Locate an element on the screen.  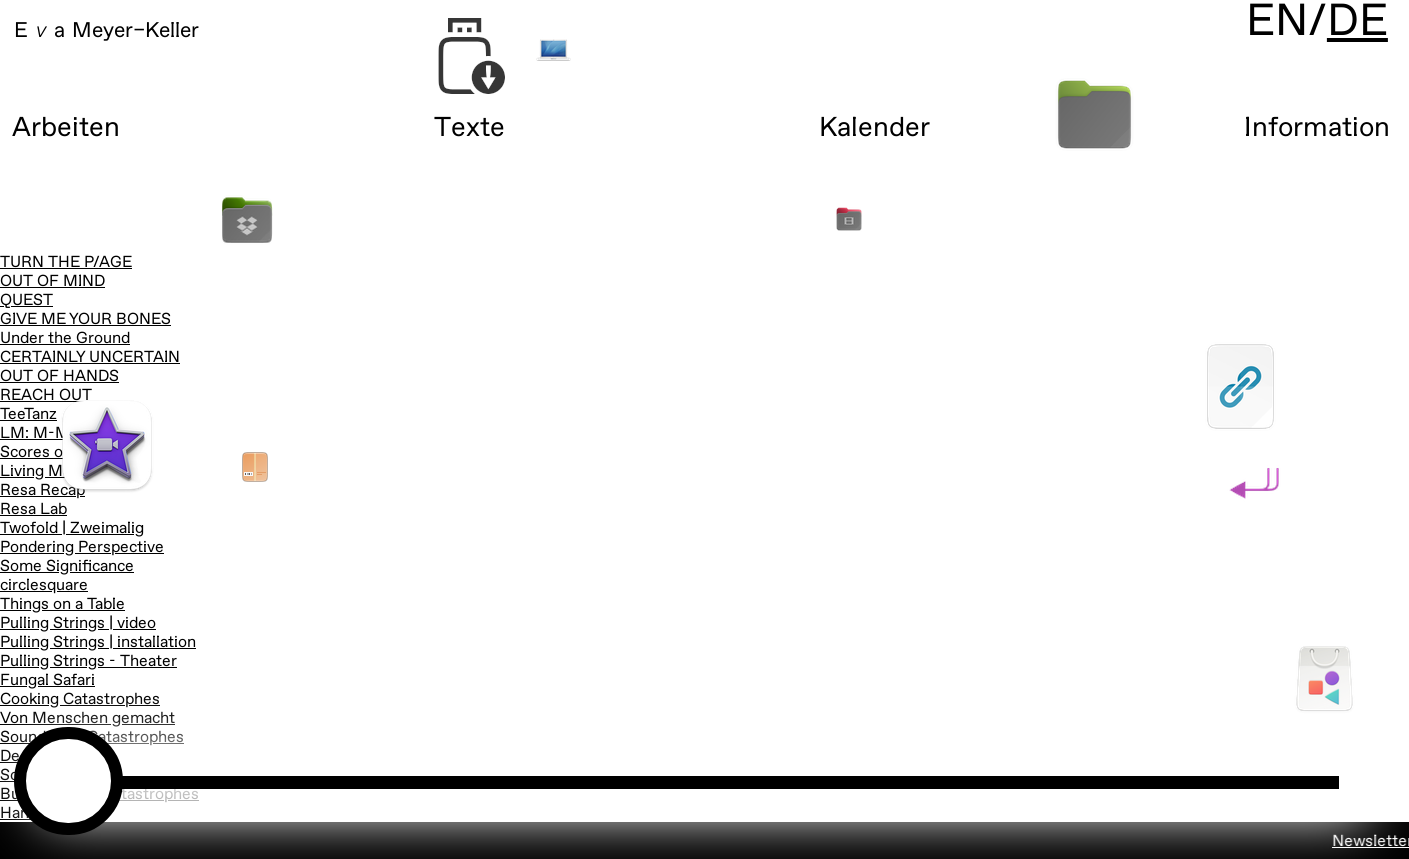
open dropbox synced folder is located at coordinates (247, 220).